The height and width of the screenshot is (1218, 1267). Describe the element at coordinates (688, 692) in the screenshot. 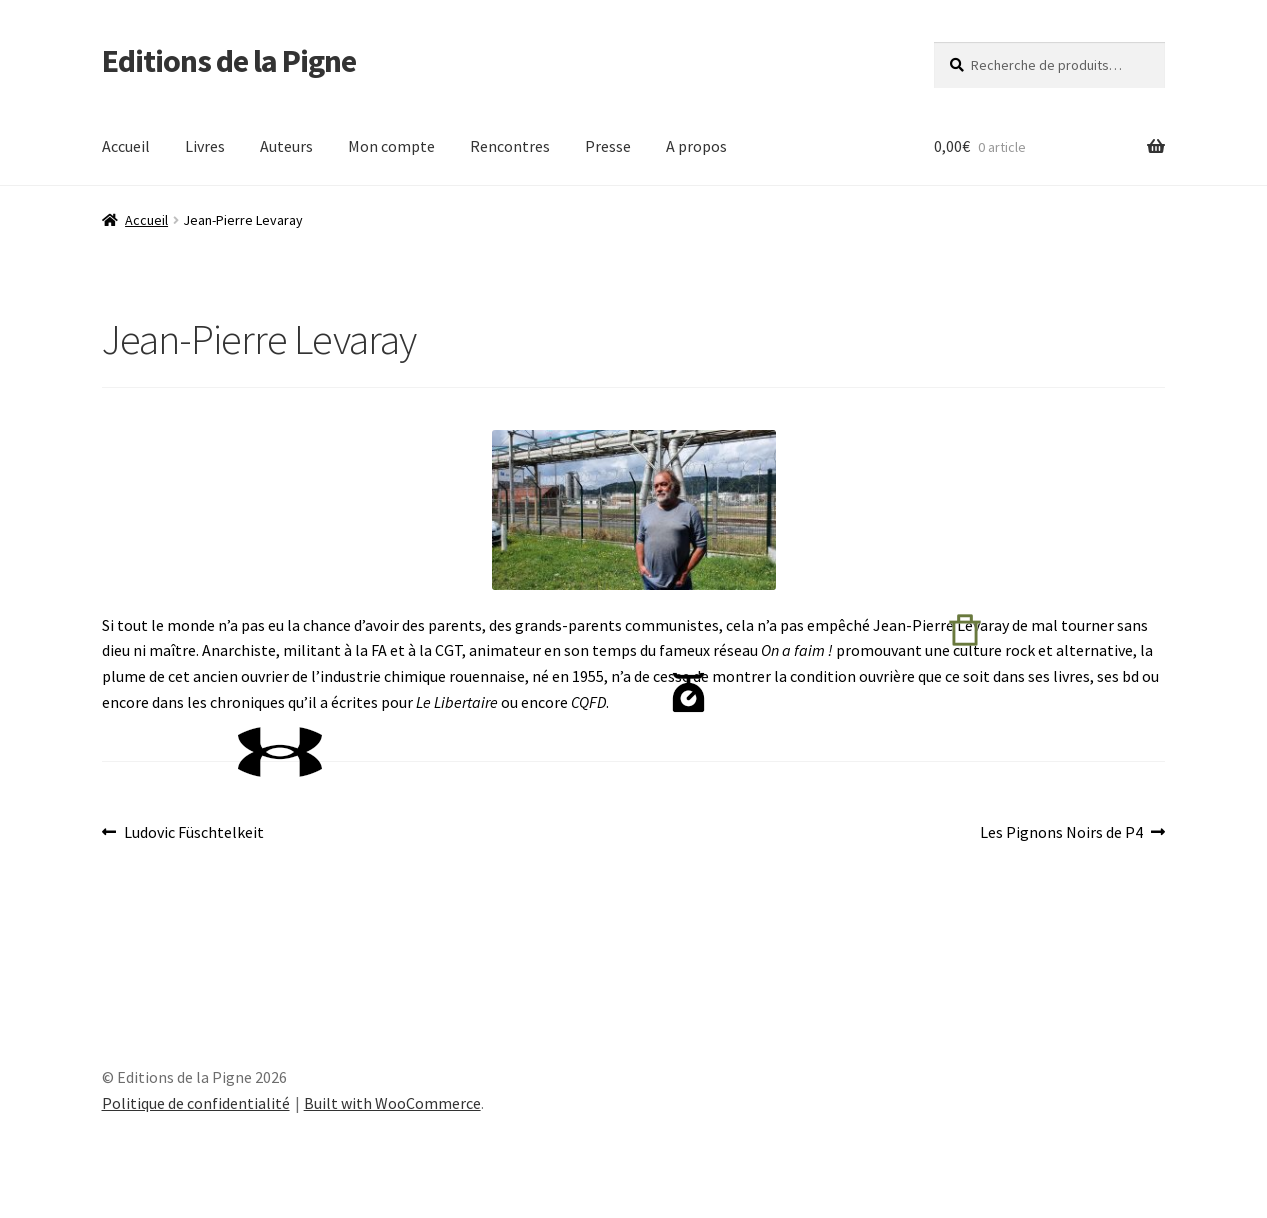

I see `view weight or measurement settings` at that location.